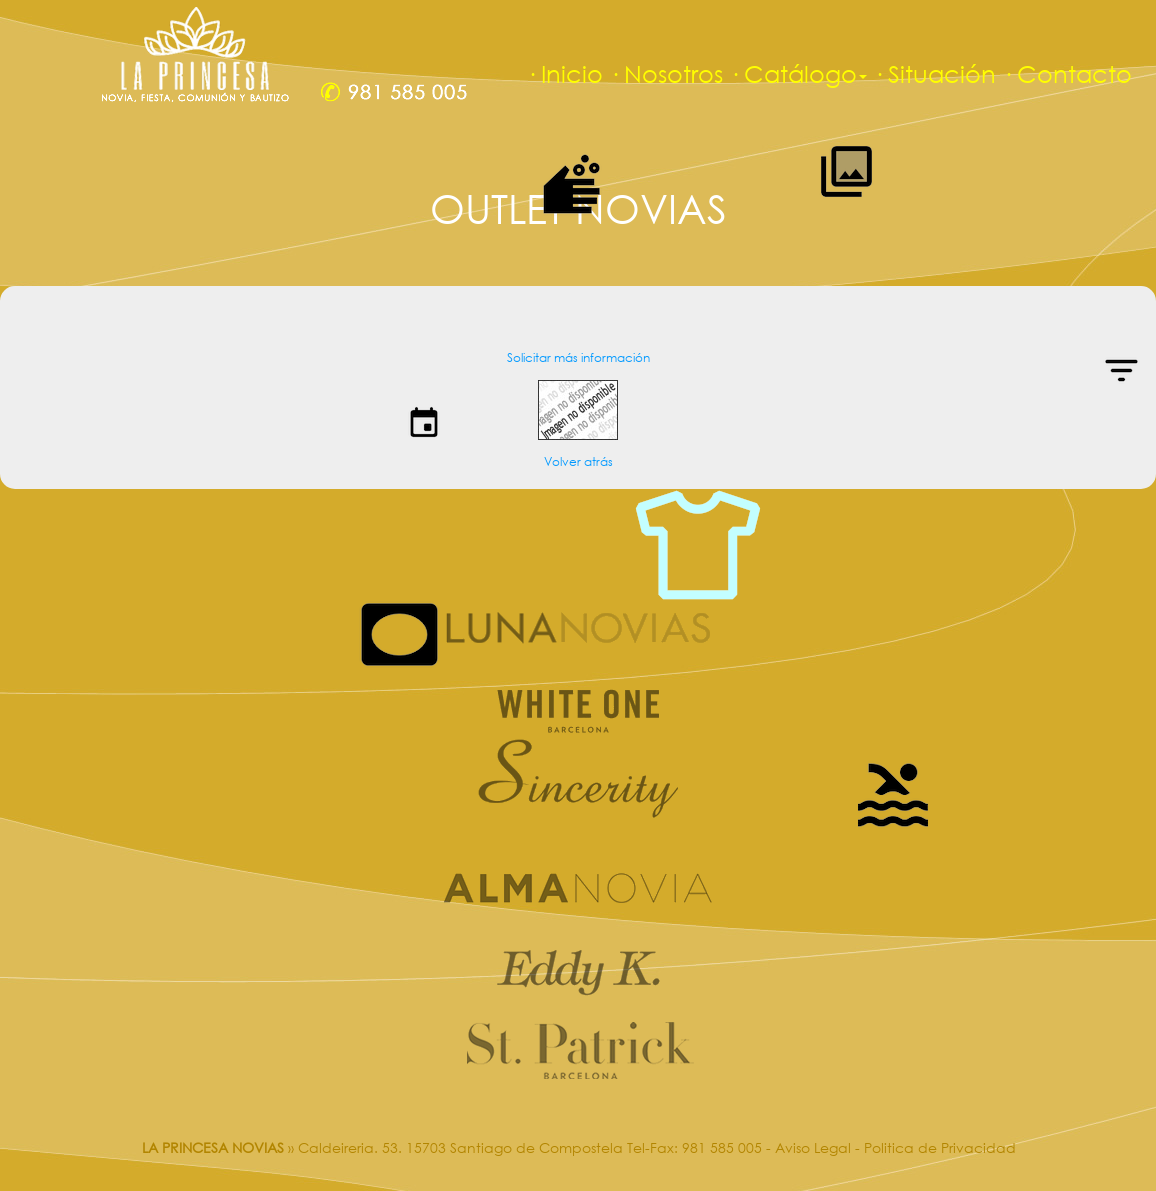  What do you see at coordinates (698, 544) in the screenshot?
I see `select team or player jersey` at bounding box center [698, 544].